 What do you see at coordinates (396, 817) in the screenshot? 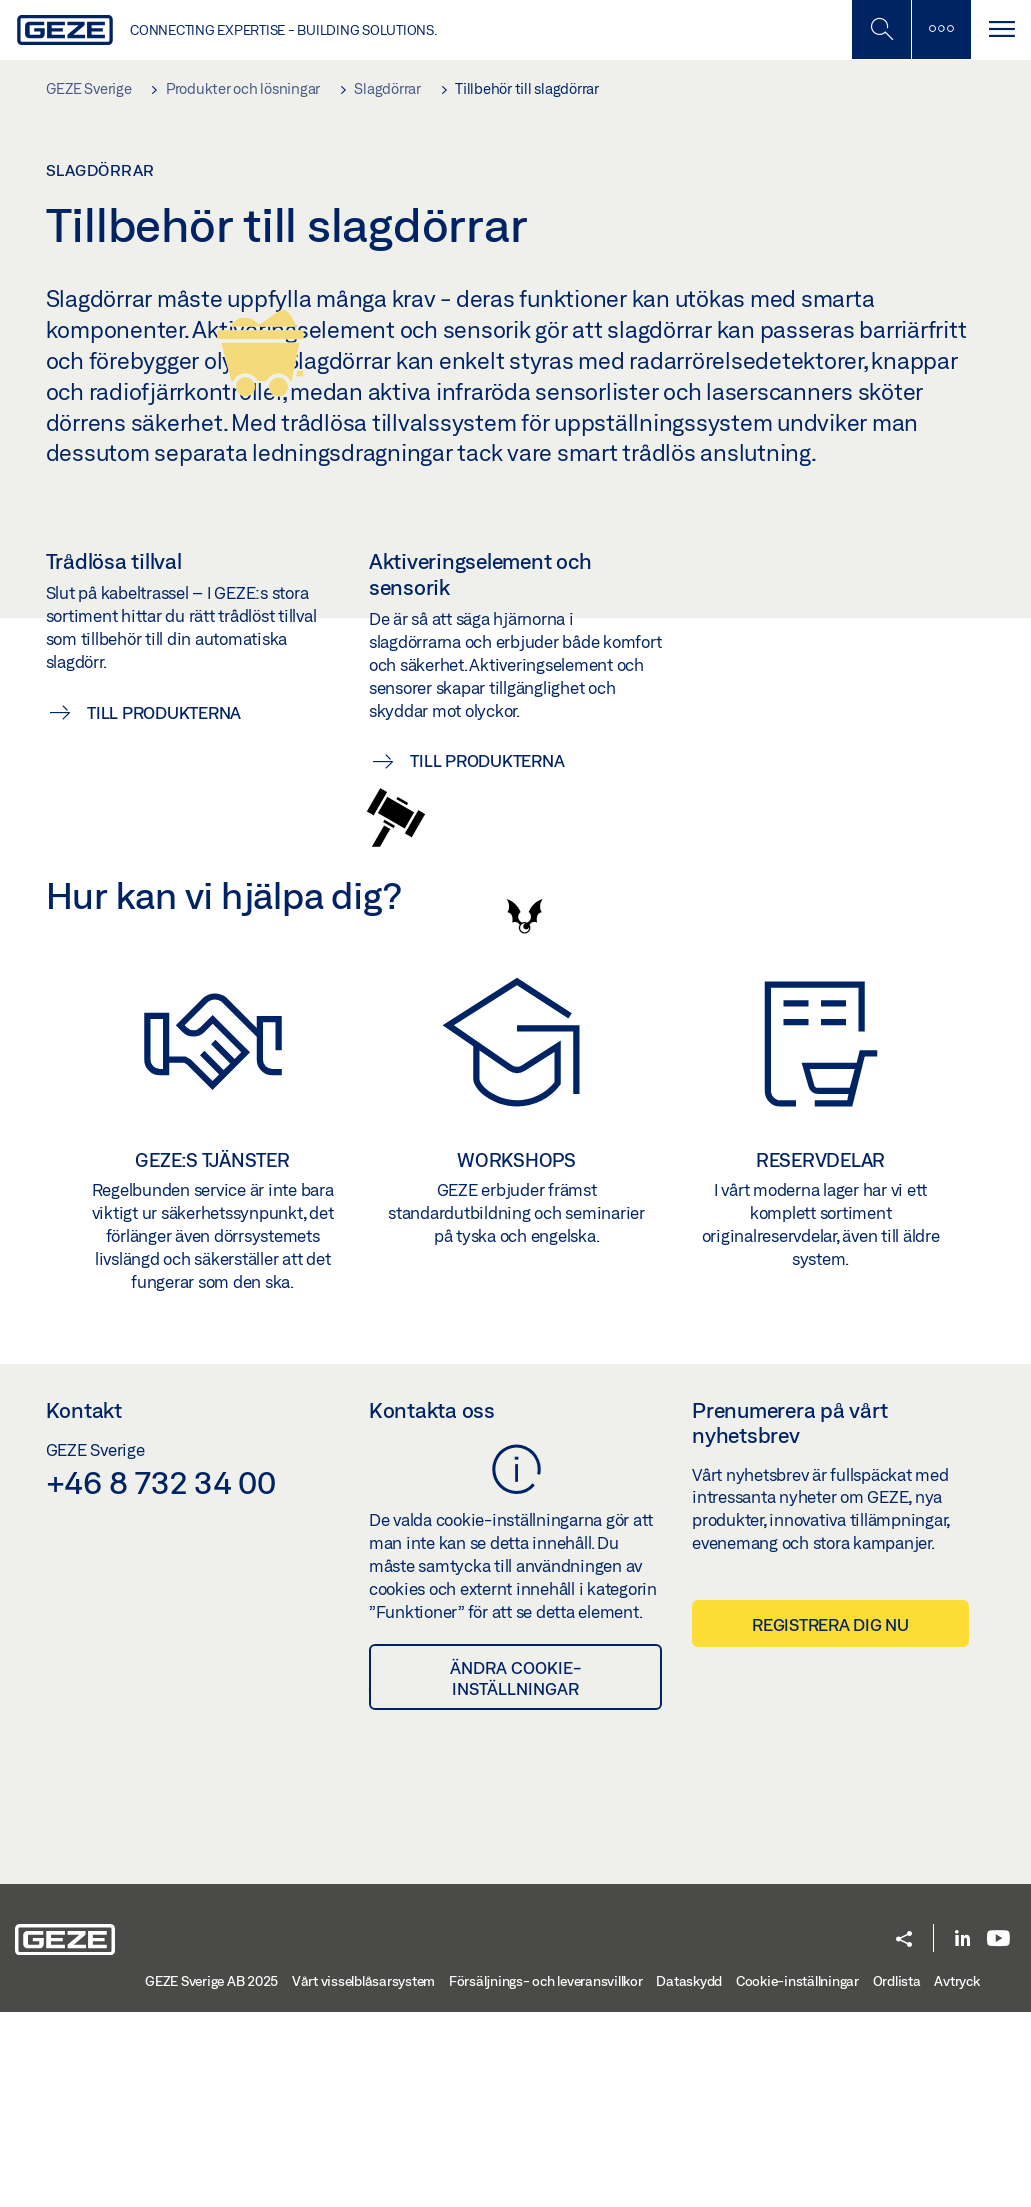
I see `access legal or court-related features` at bounding box center [396, 817].